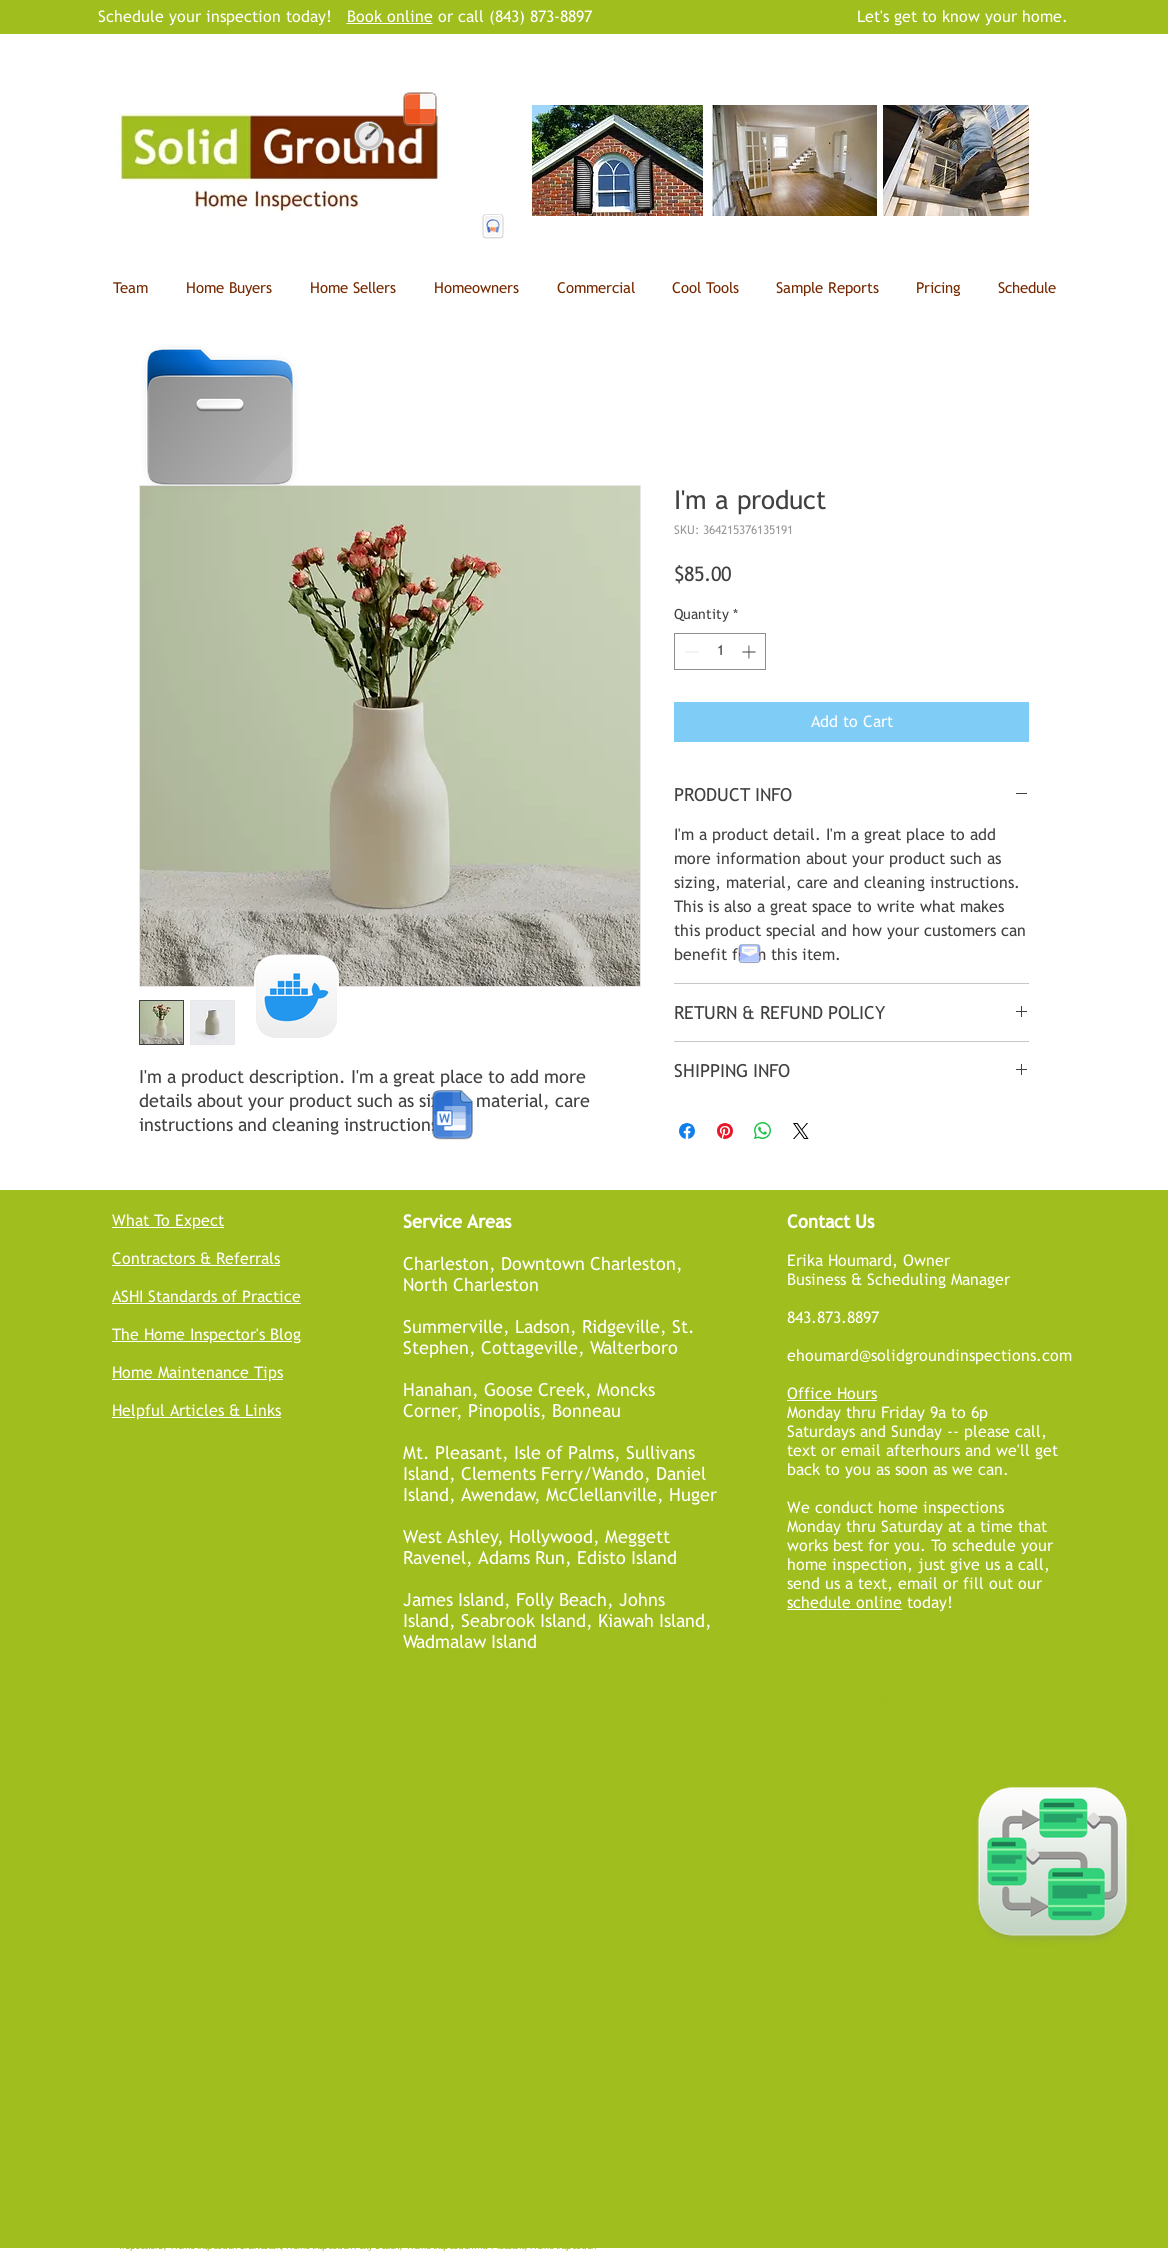  What do you see at coordinates (452, 1114) in the screenshot?
I see `a microsoft word document file` at bounding box center [452, 1114].